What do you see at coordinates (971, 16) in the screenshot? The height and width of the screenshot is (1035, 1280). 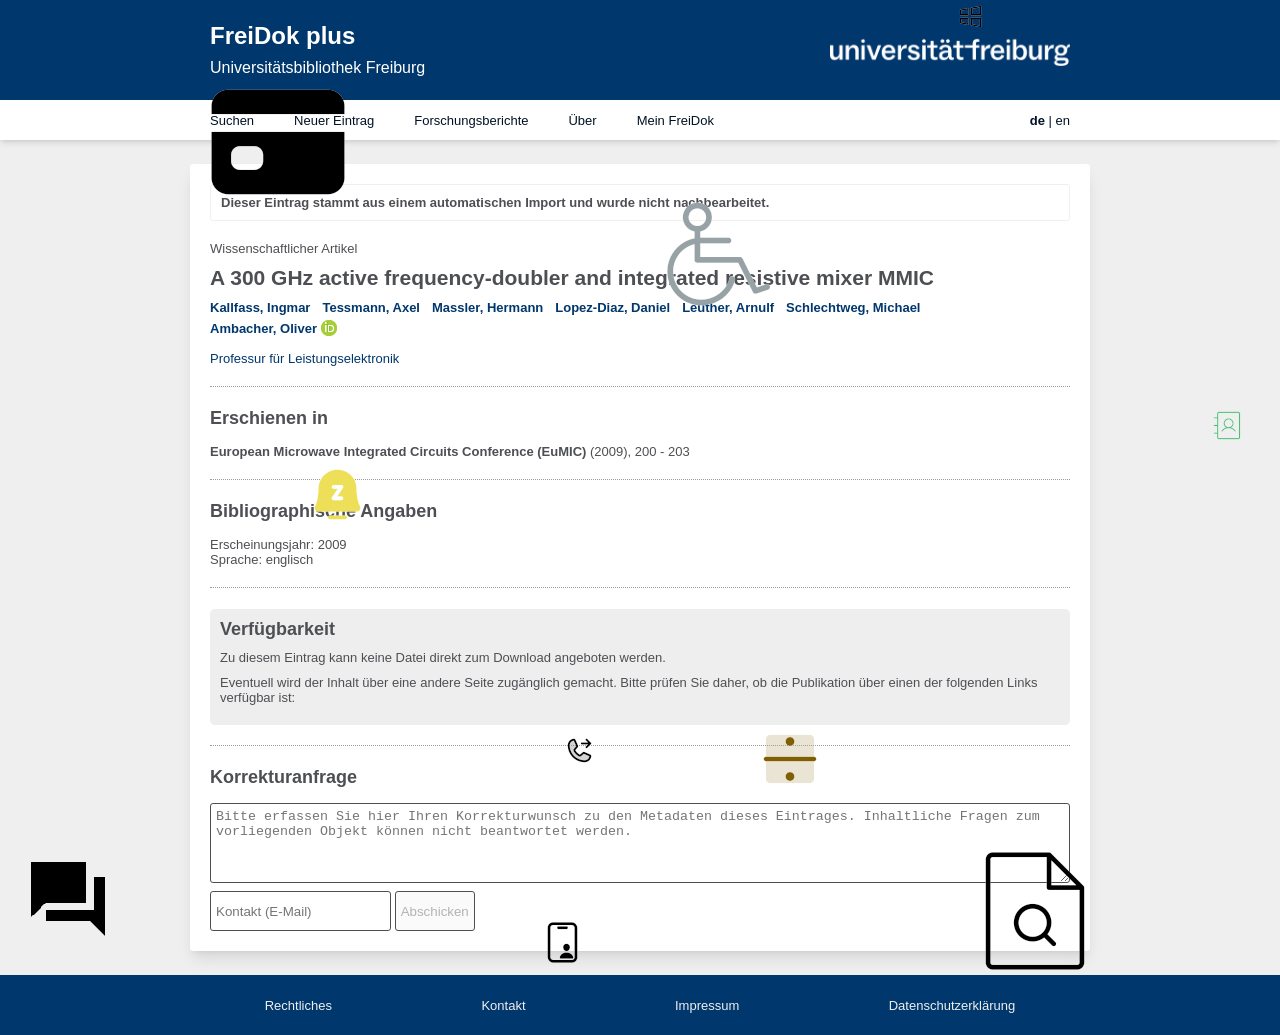 I see `open windows start menu` at bounding box center [971, 16].